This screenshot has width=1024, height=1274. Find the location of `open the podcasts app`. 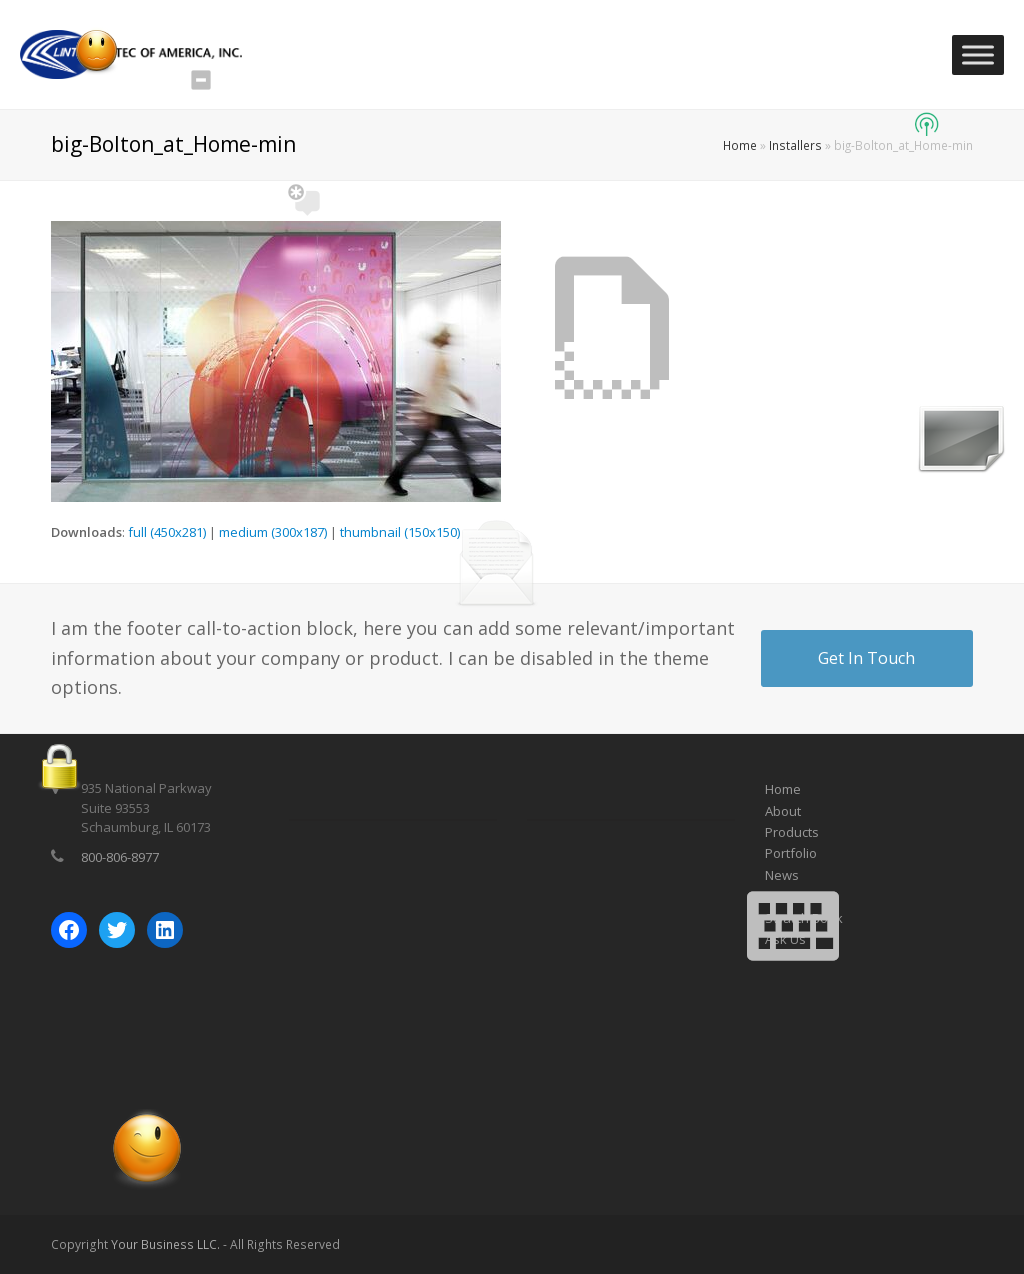

open the podcasts app is located at coordinates (927, 123).